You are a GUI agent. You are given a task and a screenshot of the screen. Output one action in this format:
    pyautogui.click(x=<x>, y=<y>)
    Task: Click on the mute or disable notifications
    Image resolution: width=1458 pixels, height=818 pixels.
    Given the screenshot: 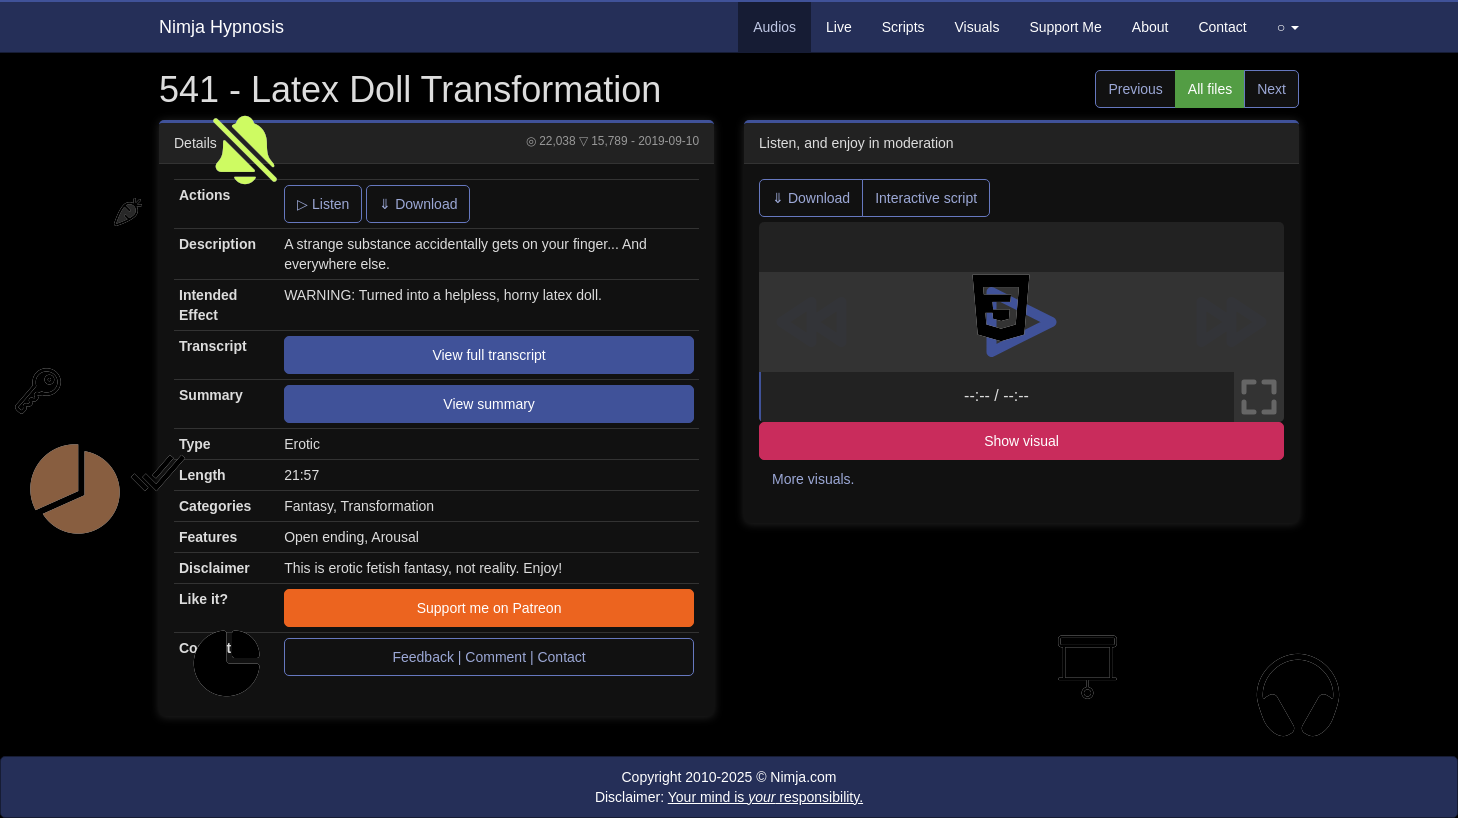 What is the action you would take?
    pyautogui.click(x=245, y=150)
    